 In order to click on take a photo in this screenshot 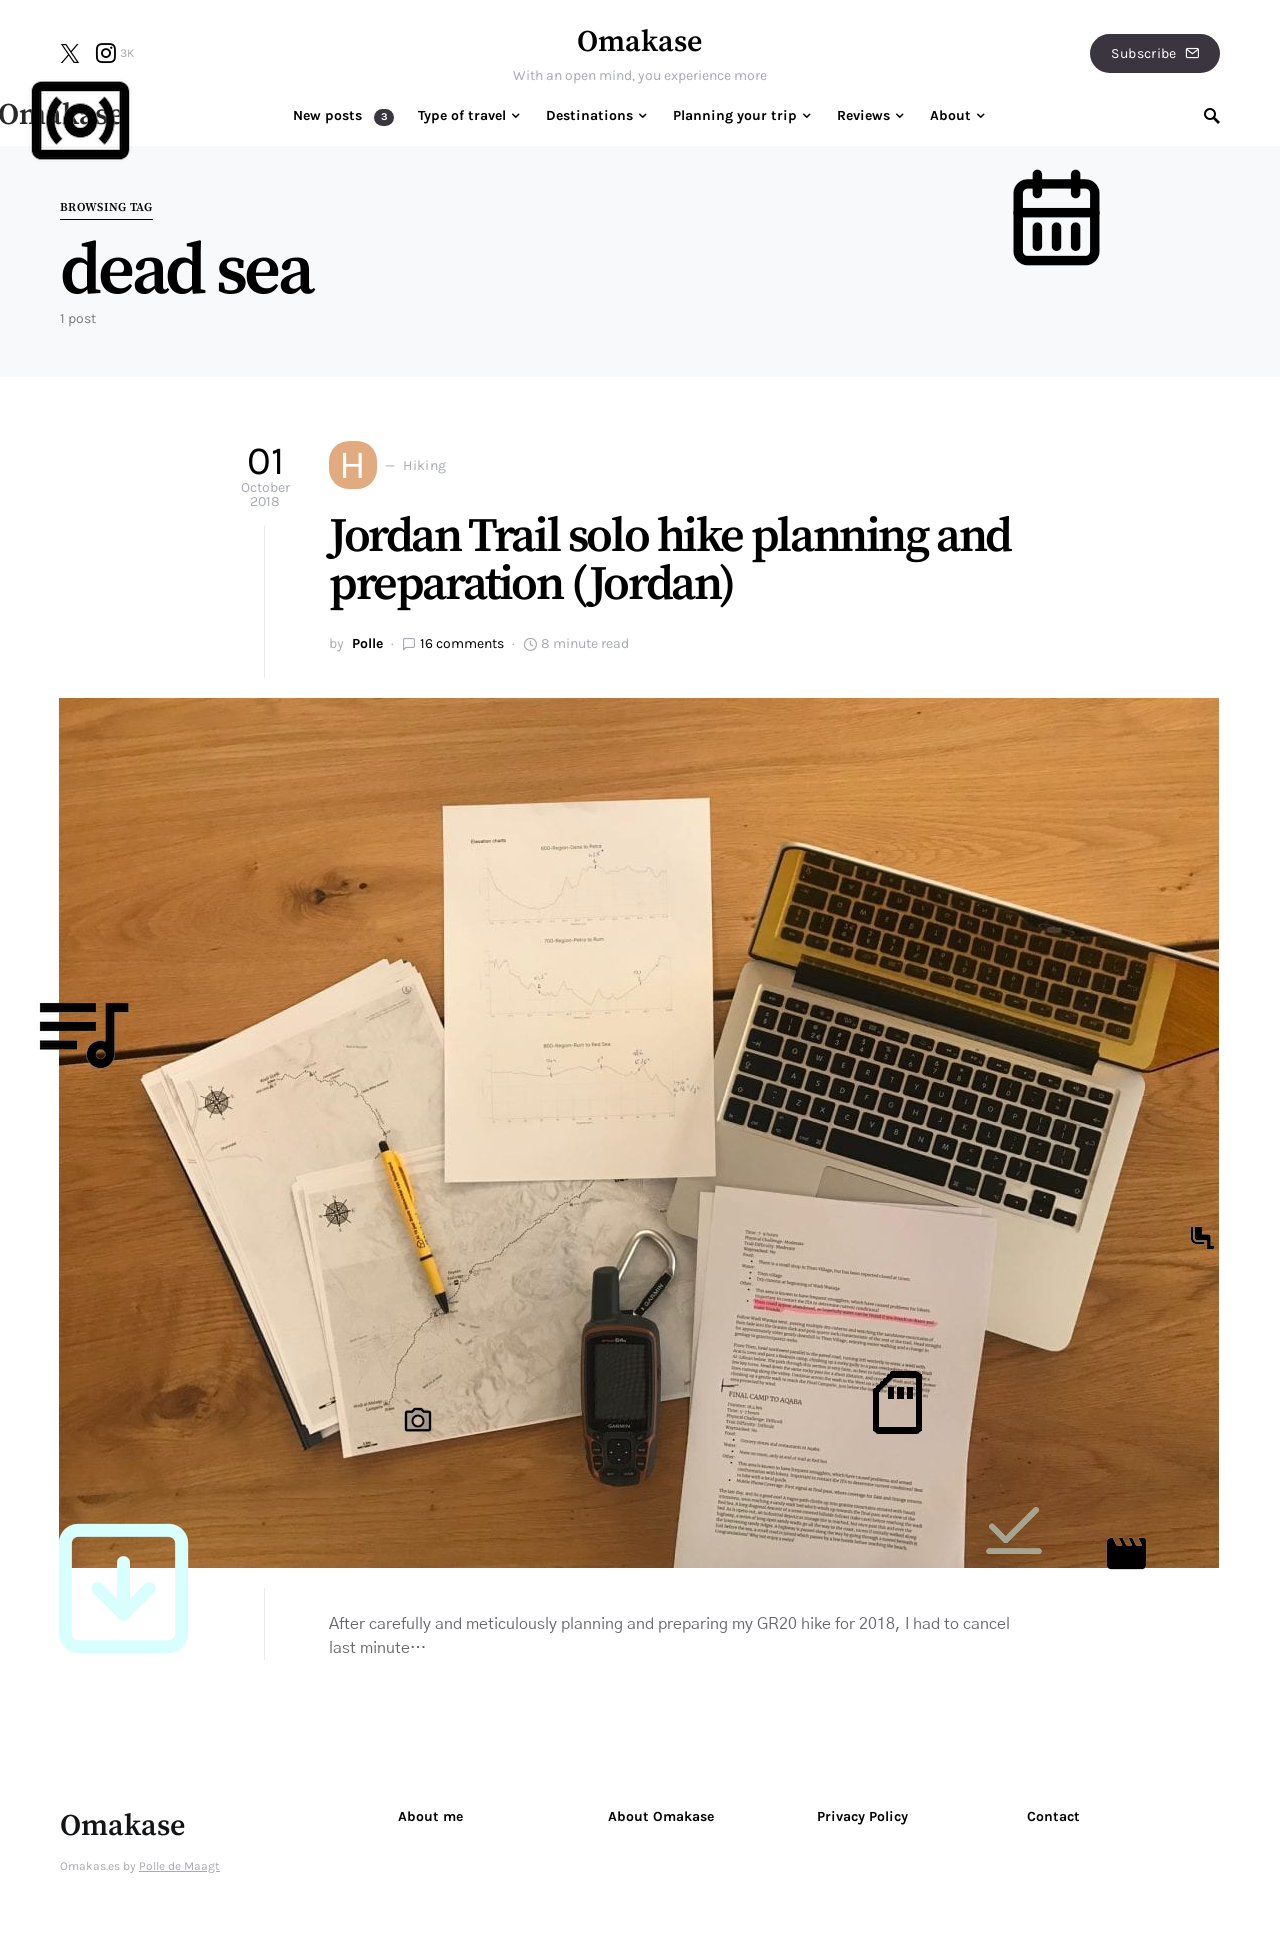, I will do `click(418, 1421)`.